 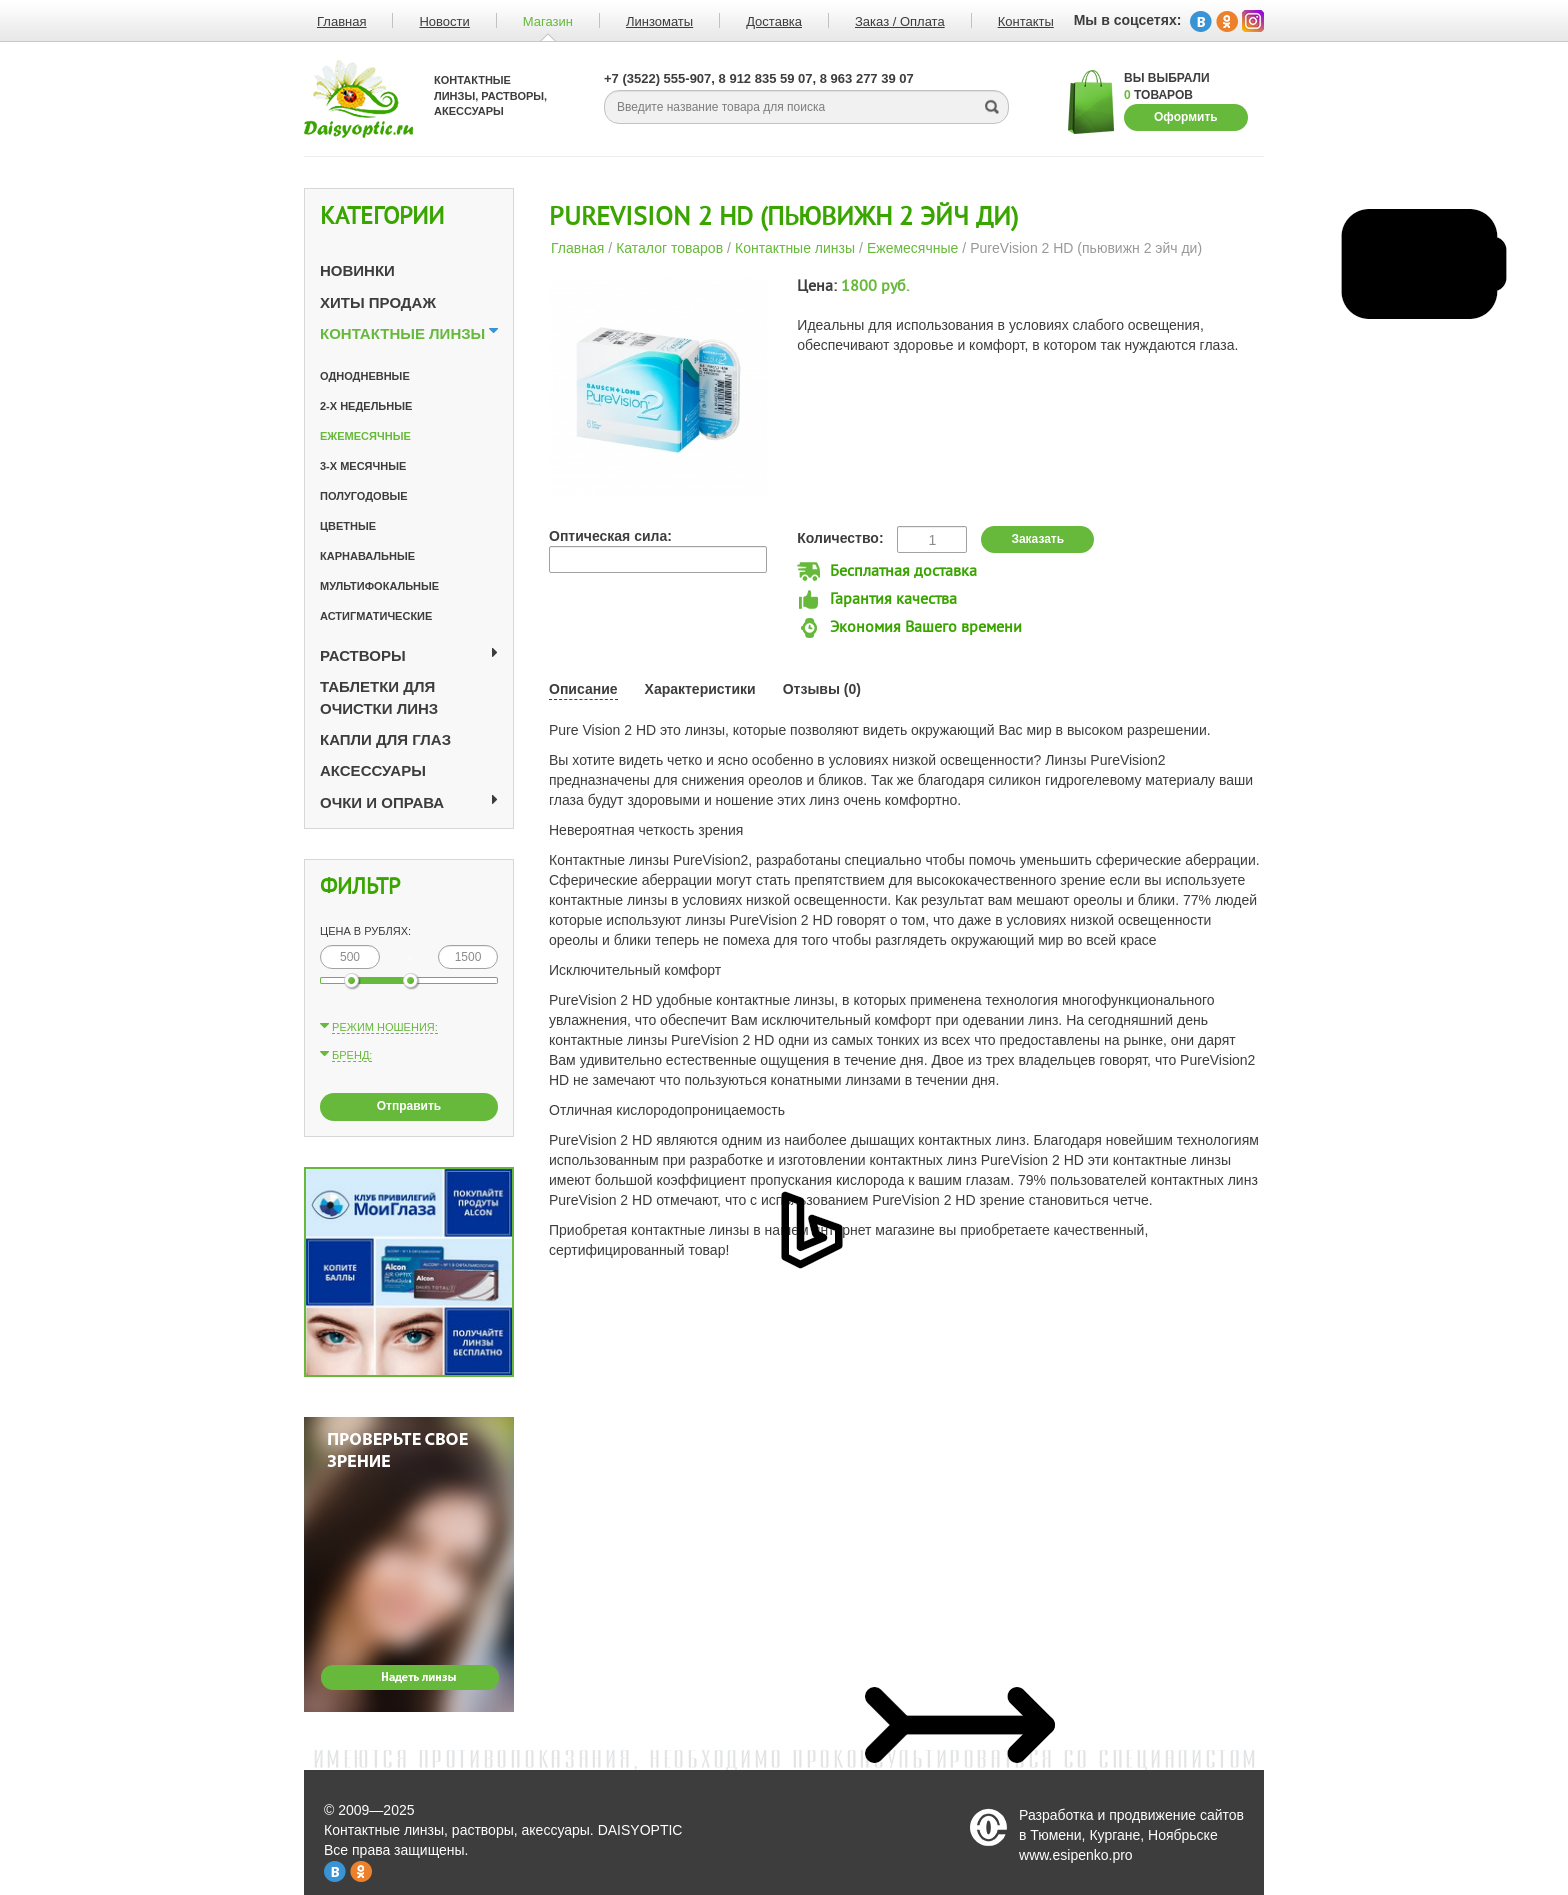 What do you see at coordinates (1424, 264) in the screenshot?
I see `indicates current battery level` at bounding box center [1424, 264].